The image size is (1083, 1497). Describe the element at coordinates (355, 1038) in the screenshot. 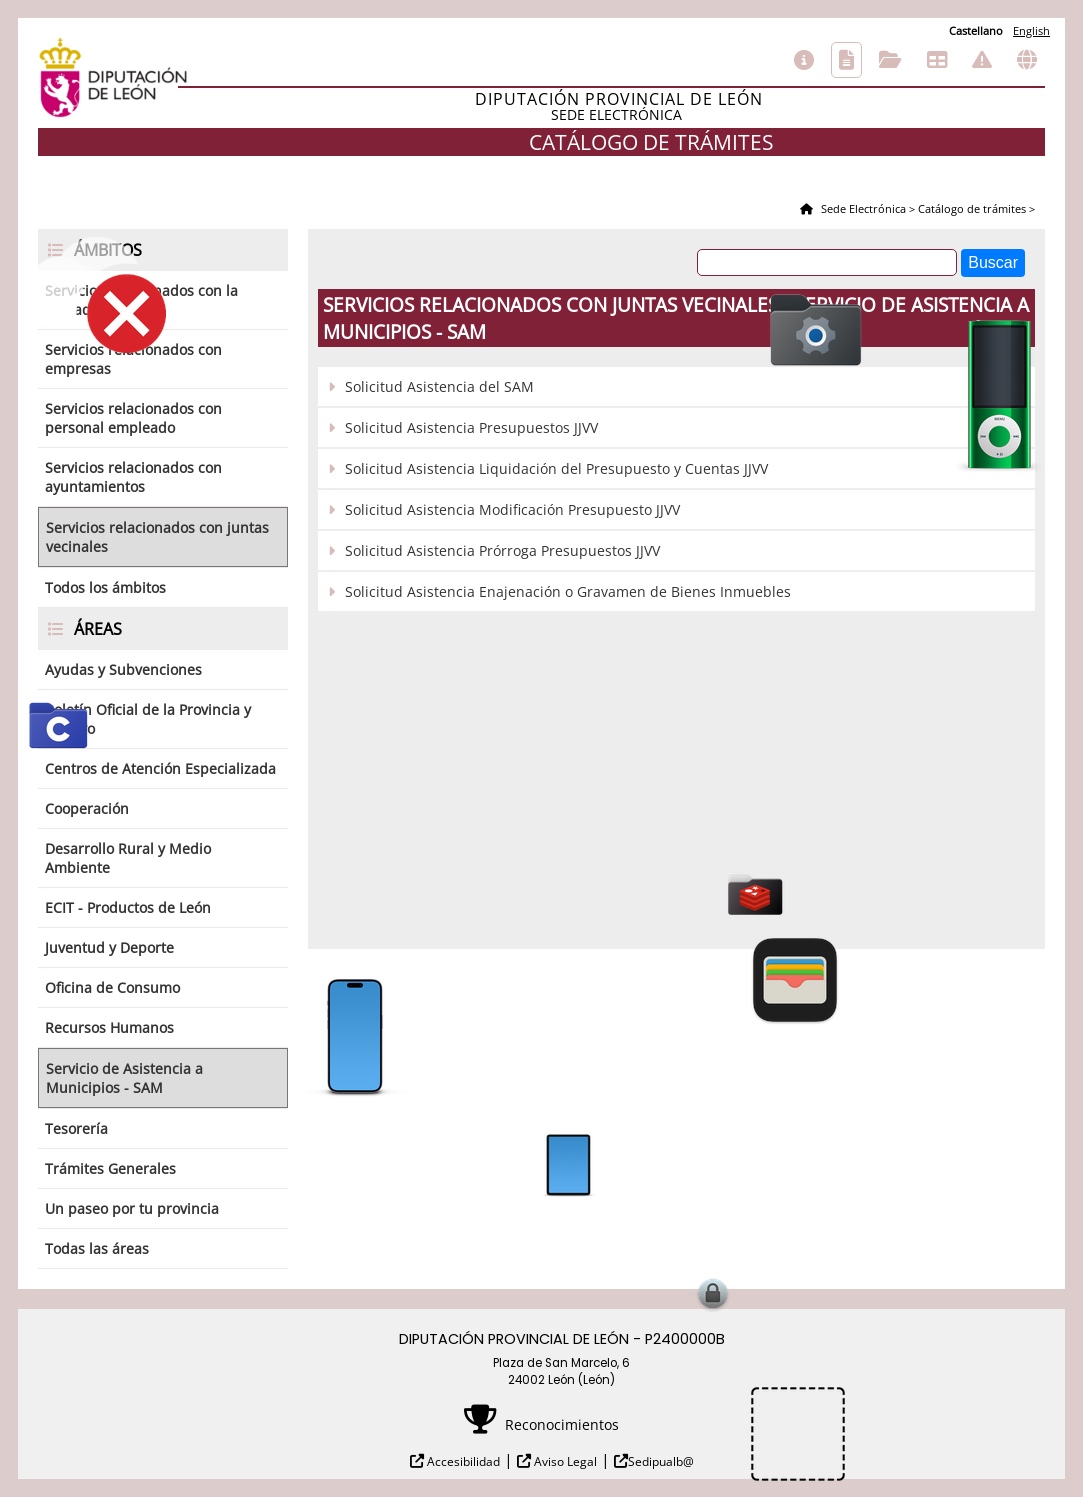

I see `iPhone 14 Pro device icon` at that location.